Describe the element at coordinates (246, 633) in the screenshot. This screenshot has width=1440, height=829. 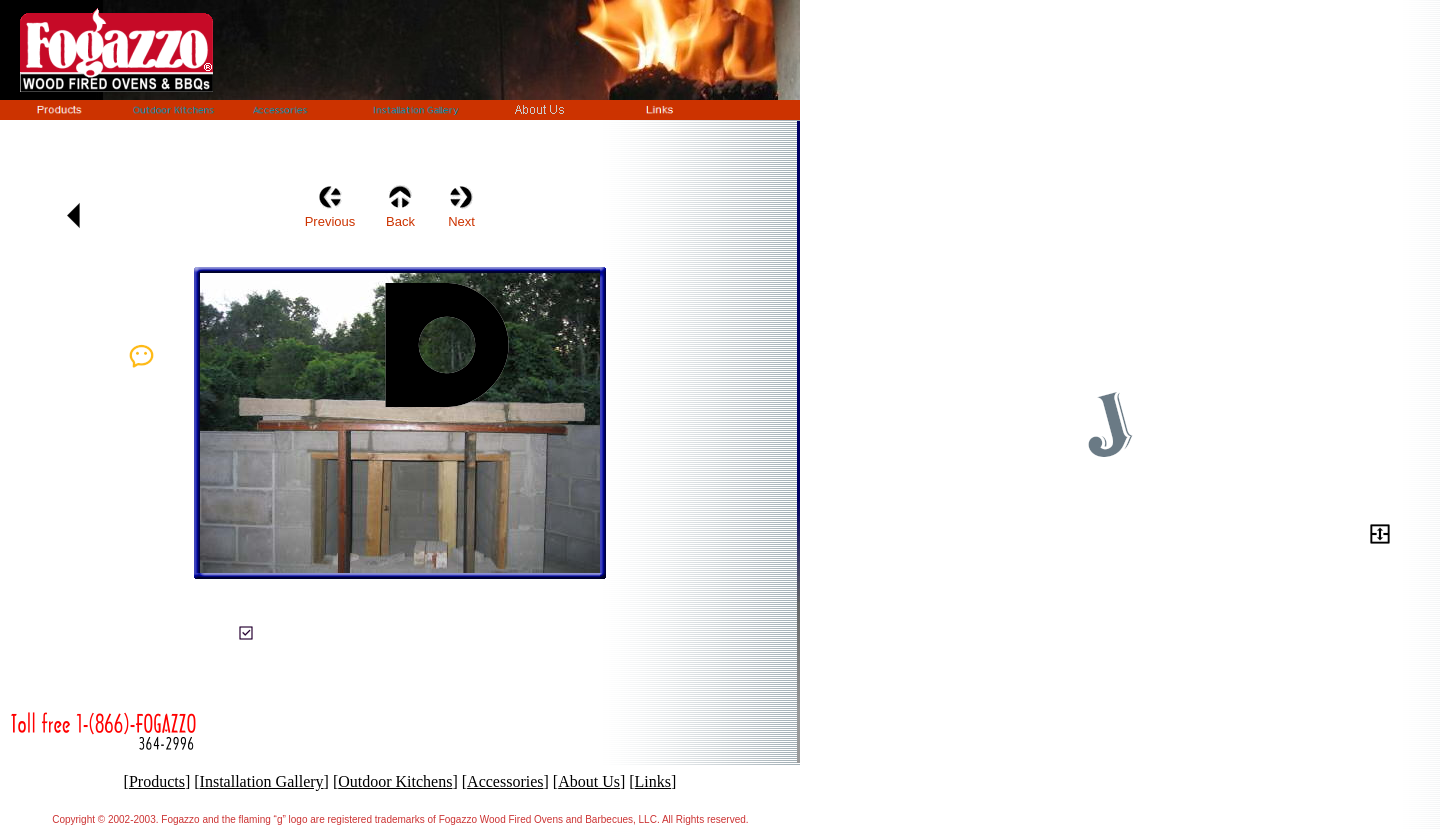
I see `a selected or completed checkbox` at that location.